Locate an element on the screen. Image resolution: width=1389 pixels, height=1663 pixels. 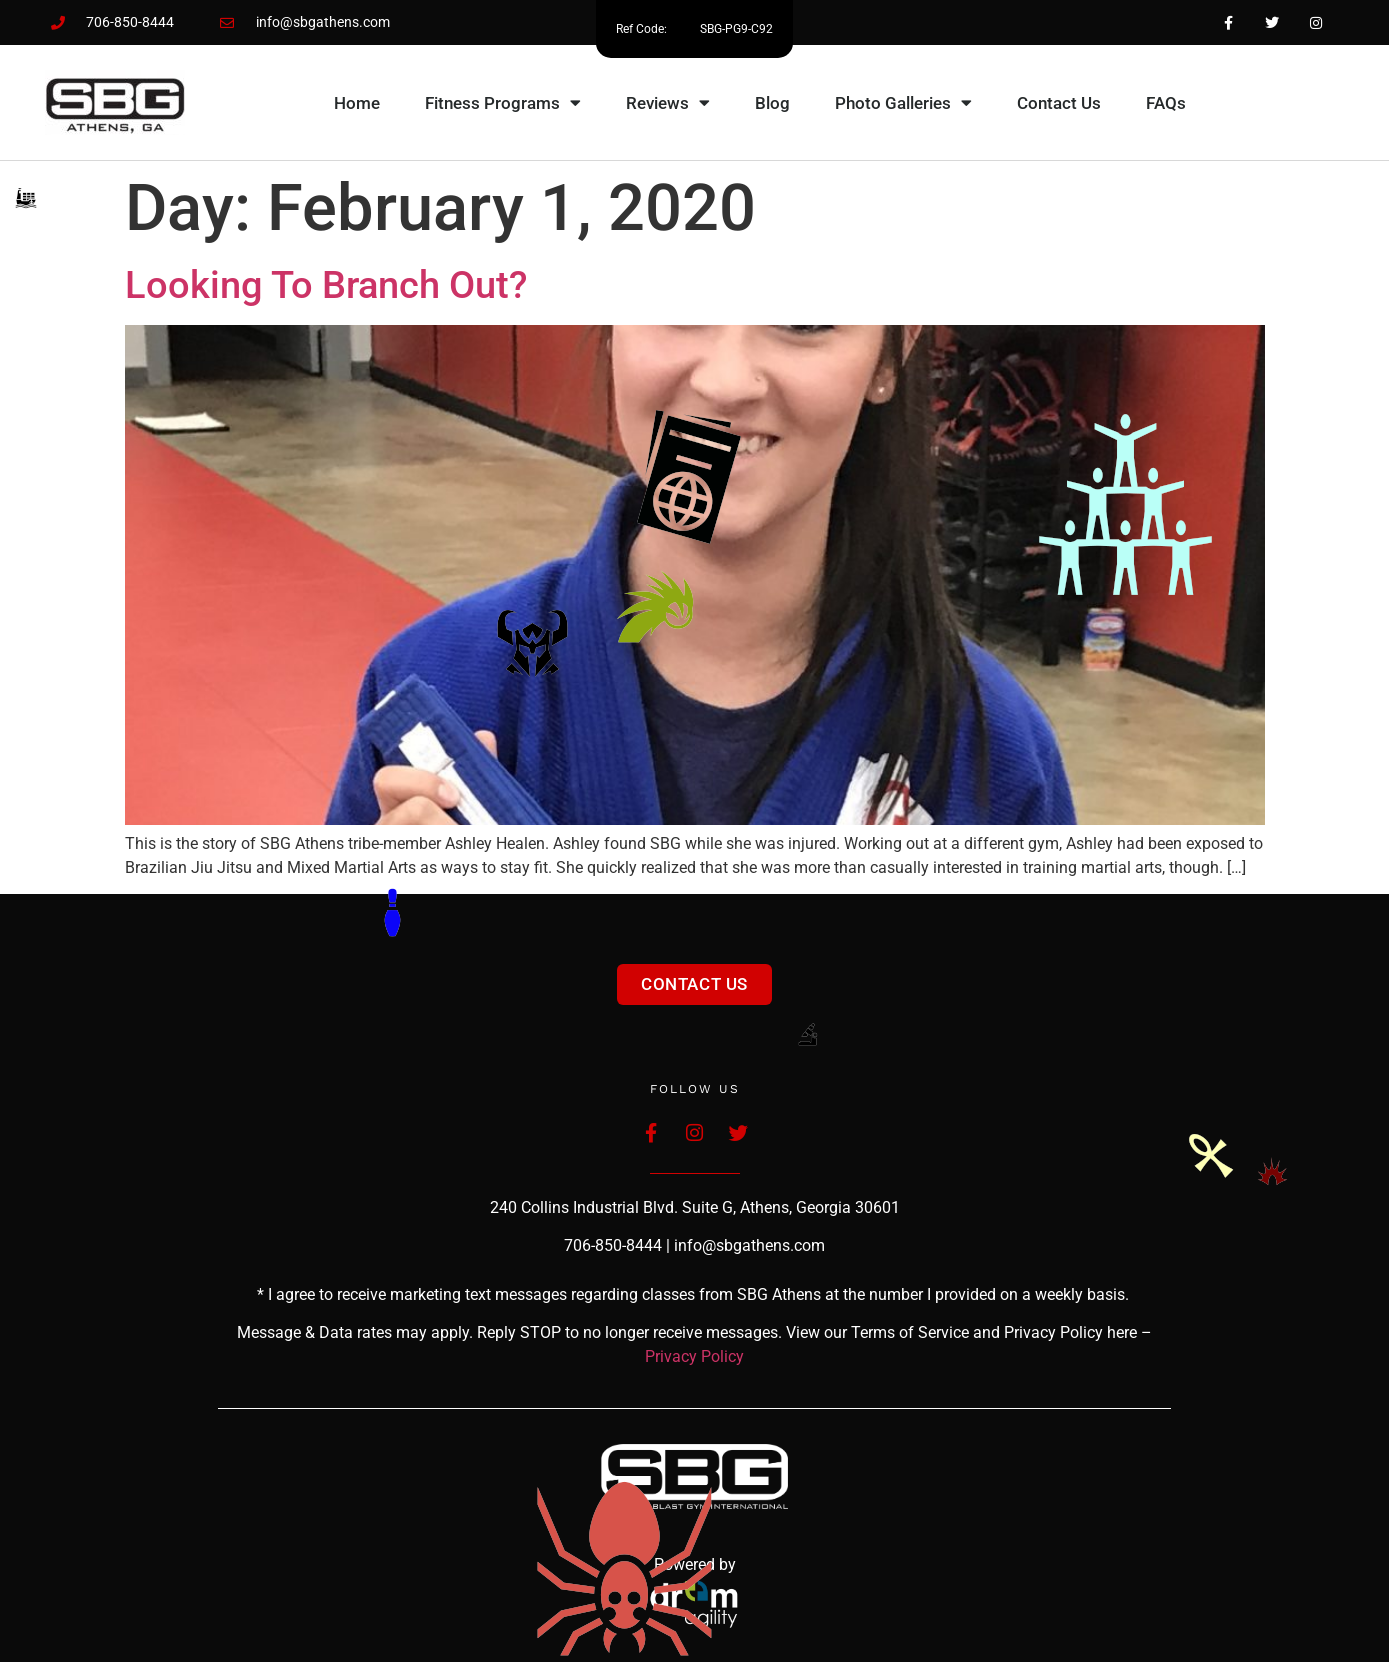
access bowling game or activity is located at coordinates (392, 912).